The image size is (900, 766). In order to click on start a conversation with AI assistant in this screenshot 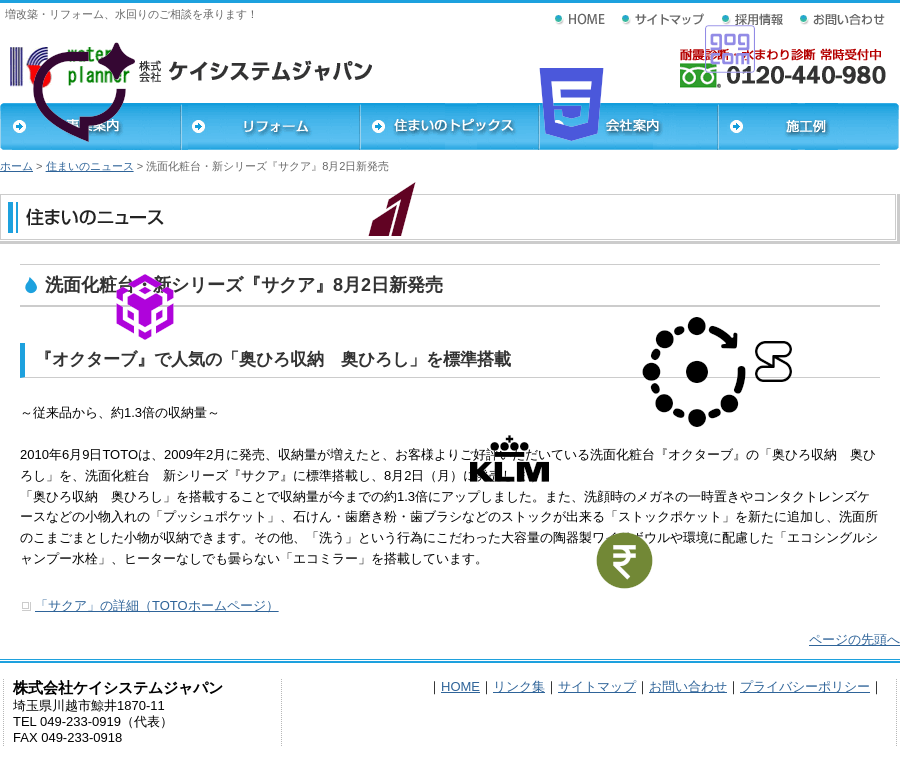, I will do `click(79, 93)`.